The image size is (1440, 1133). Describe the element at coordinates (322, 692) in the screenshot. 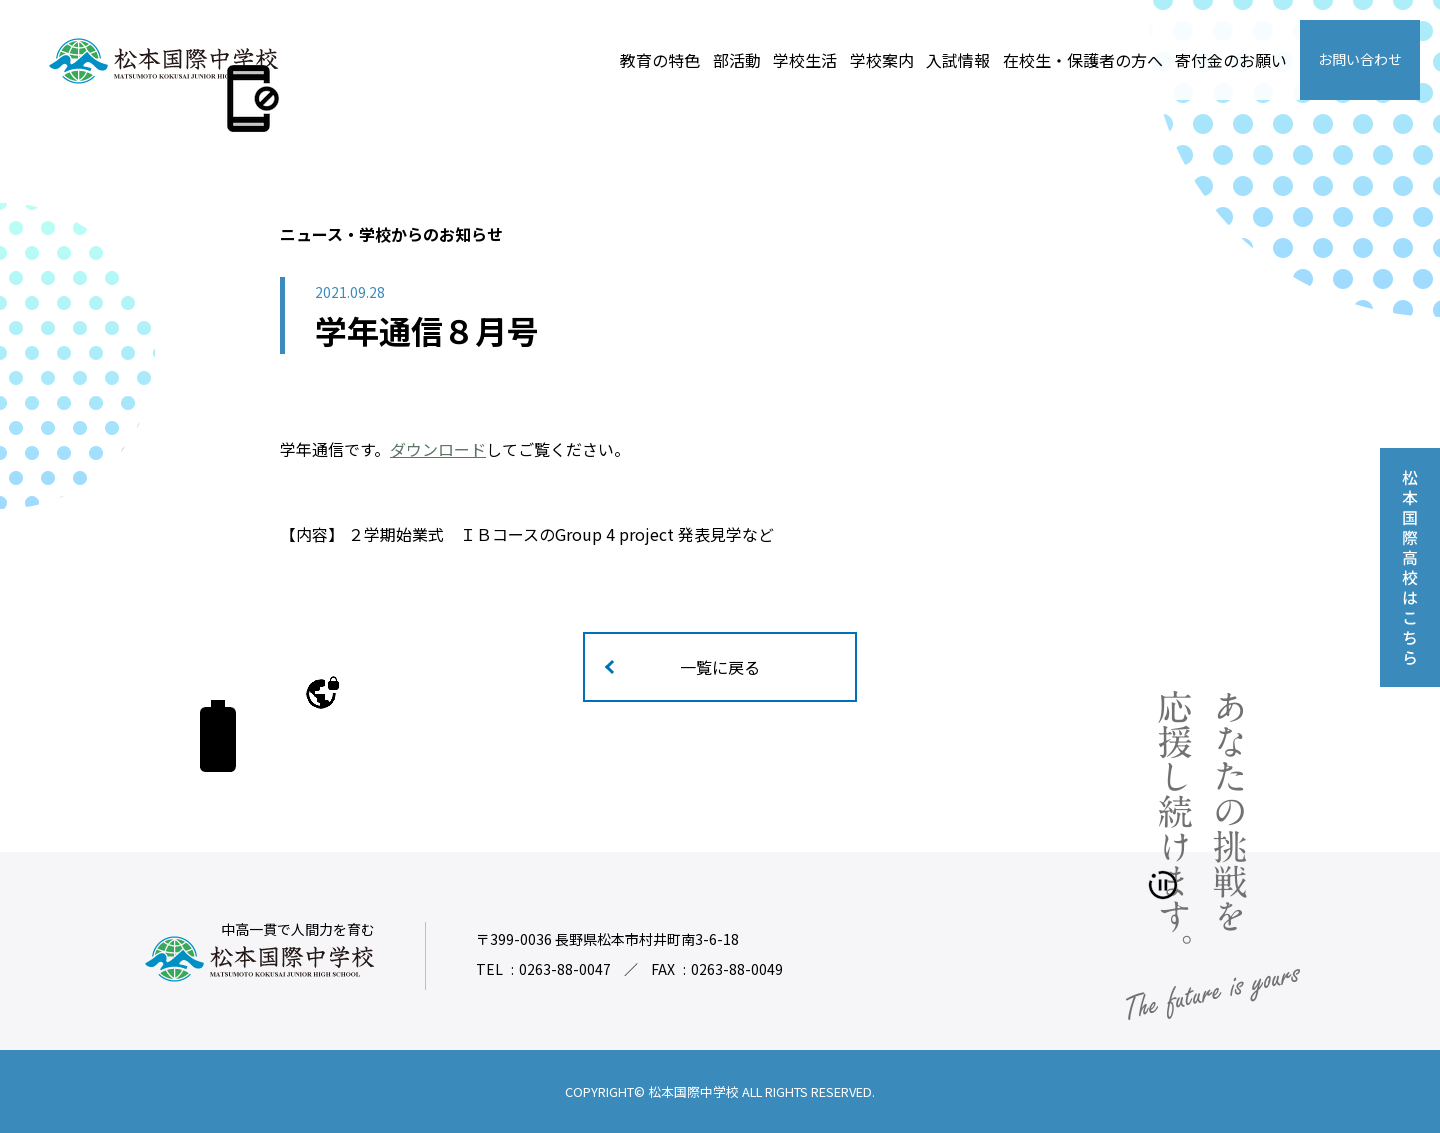

I see `connect to a secure VPN network` at that location.